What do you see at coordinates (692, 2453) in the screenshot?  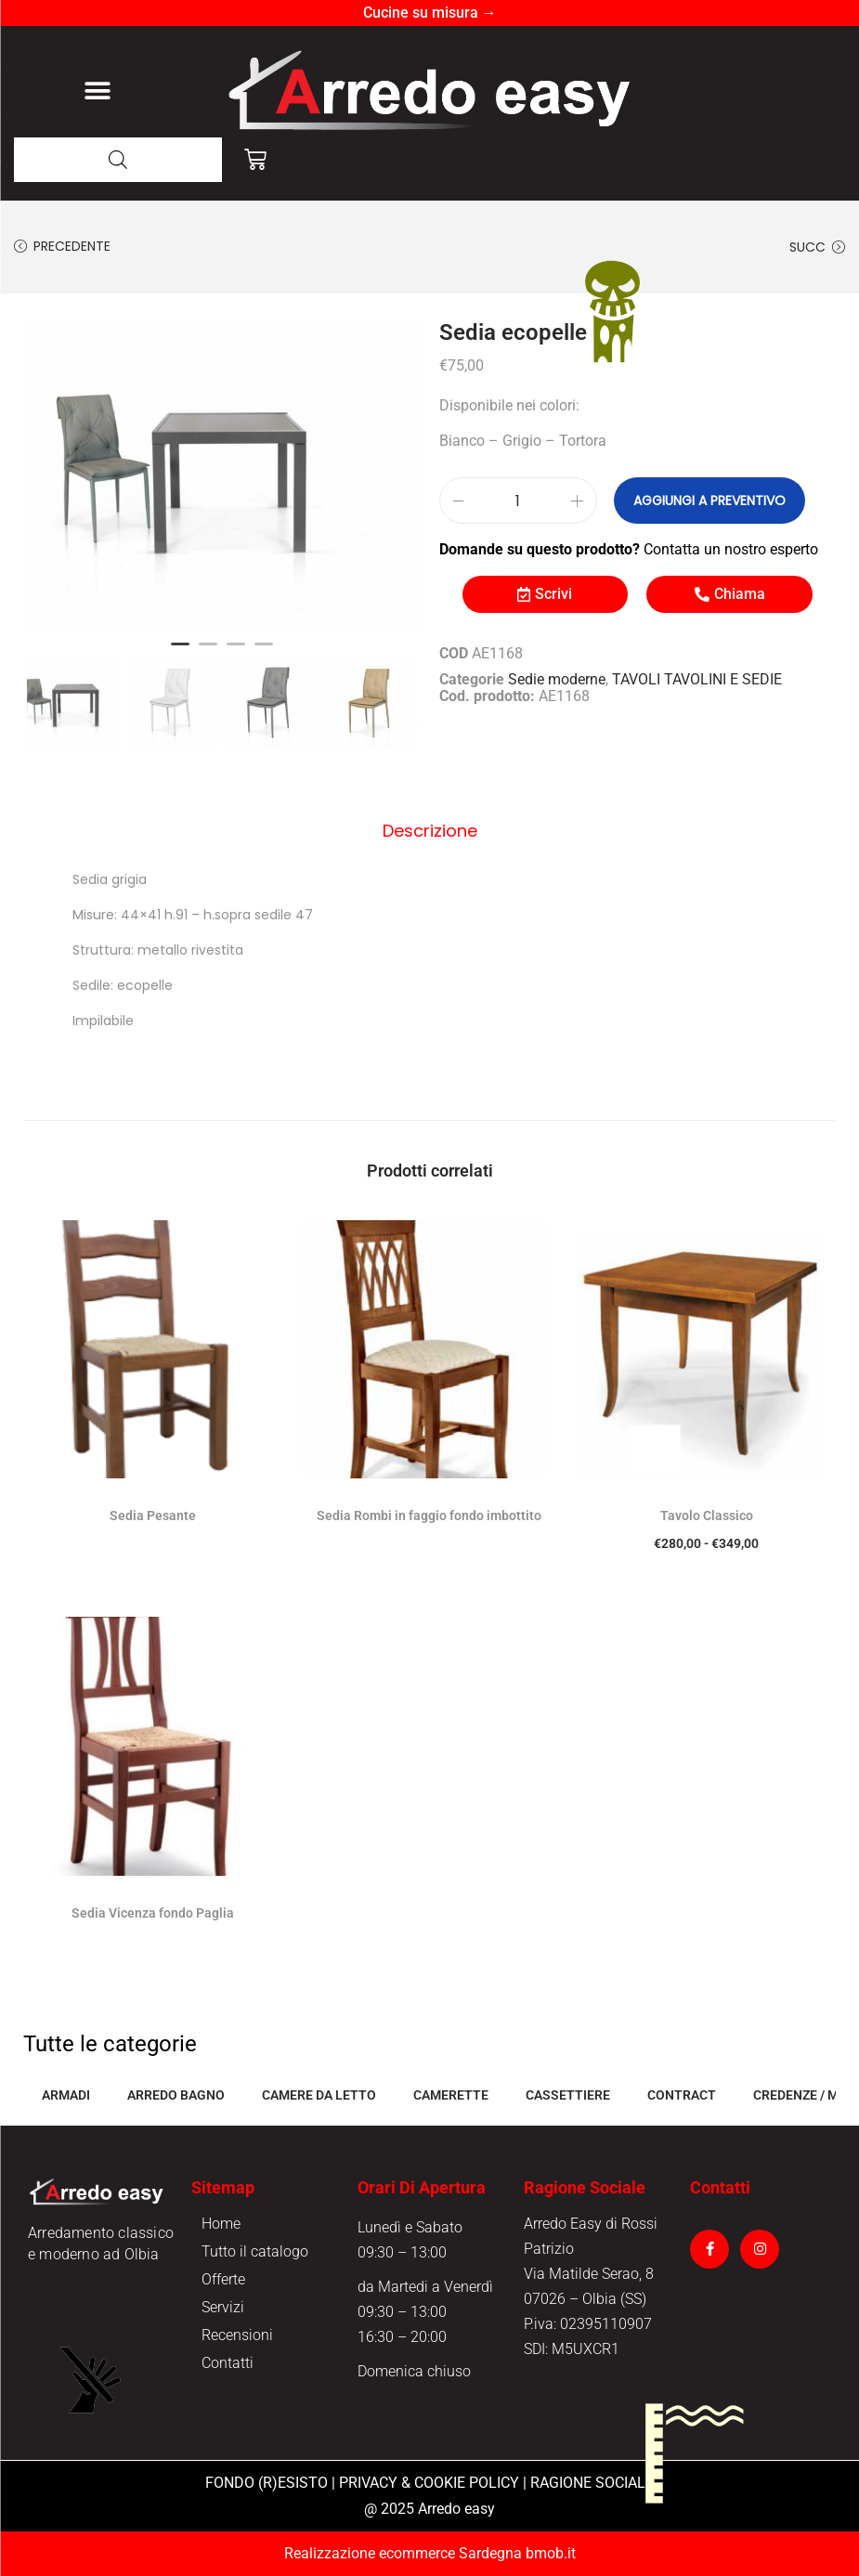 I see `indicates high tide water level` at bounding box center [692, 2453].